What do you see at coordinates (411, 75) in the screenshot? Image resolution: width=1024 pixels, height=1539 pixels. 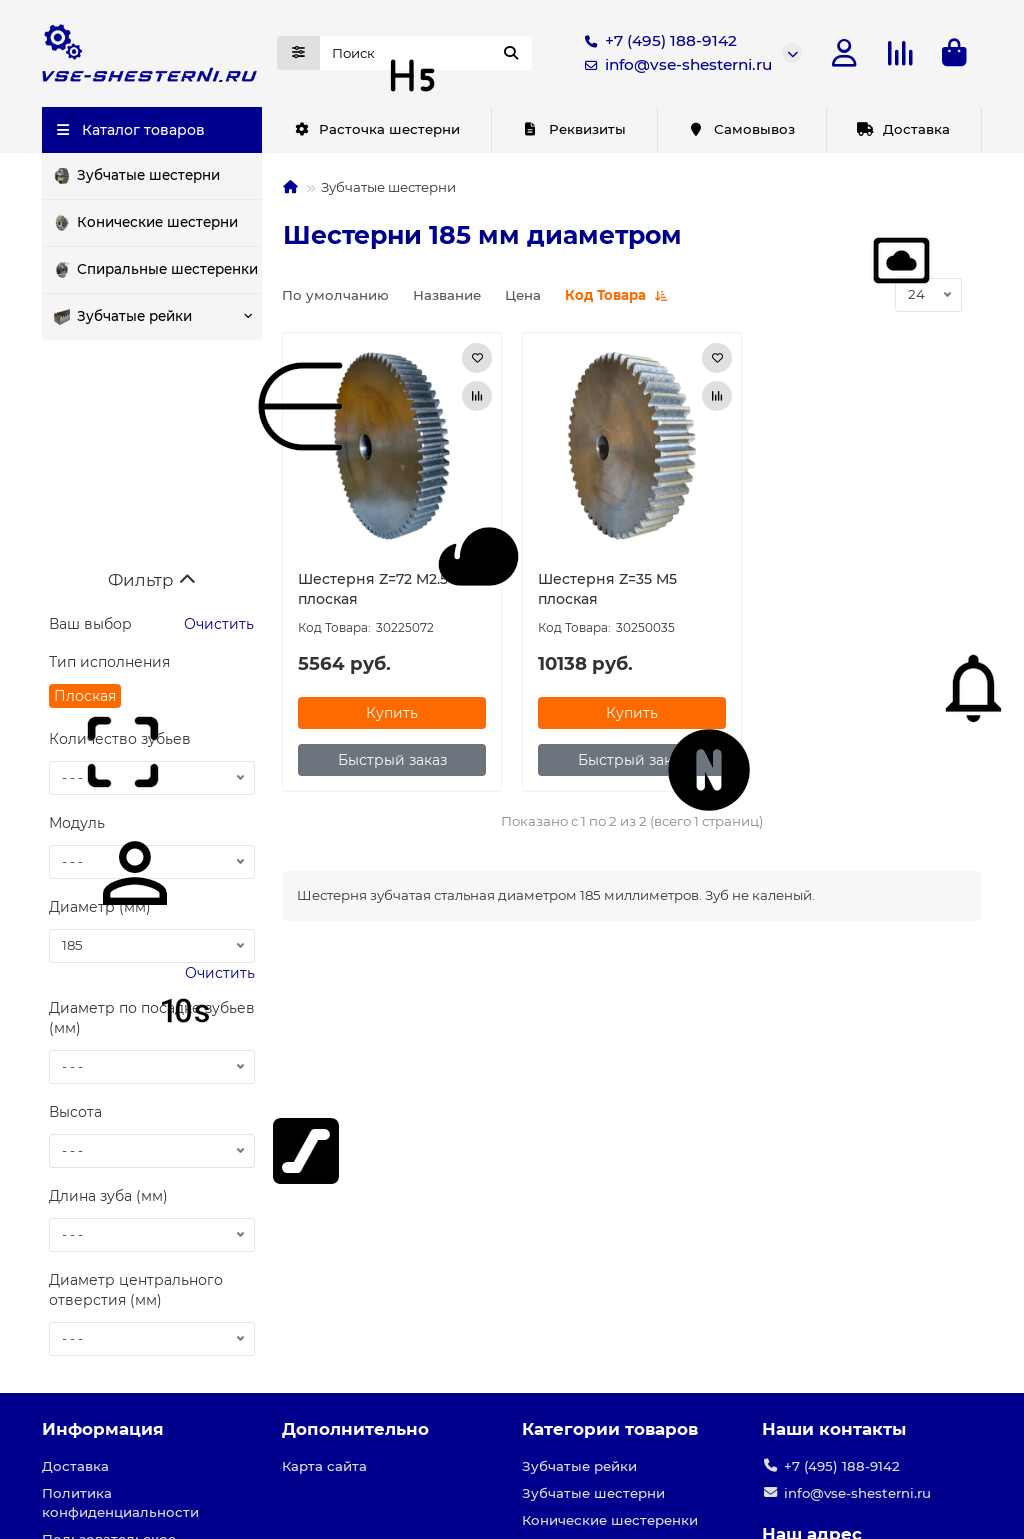 I see `format text as heading level 5` at bounding box center [411, 75].